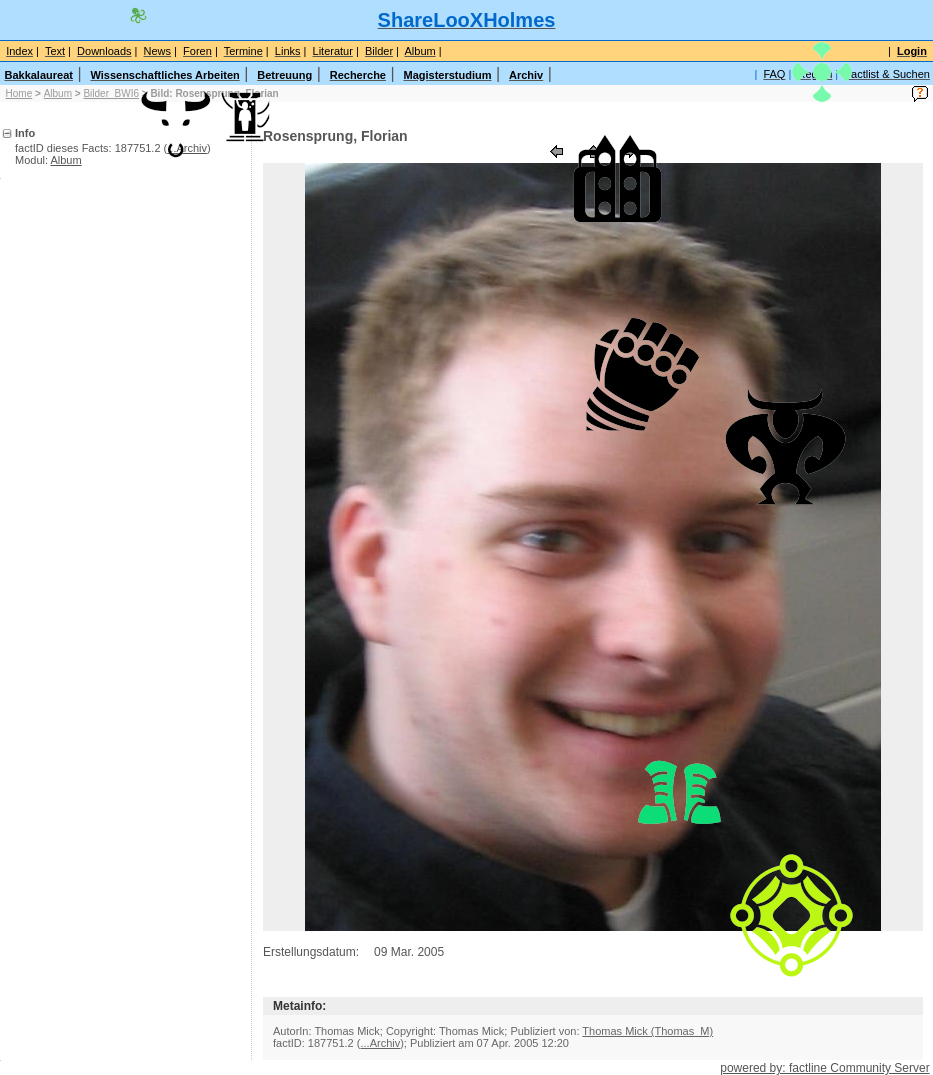 The image size is (933, 1075). What do you see at coordinates (643, 374) in the screenshot?
I see `select a melee or unarmed combat skill` at bounding box center [643, 374].